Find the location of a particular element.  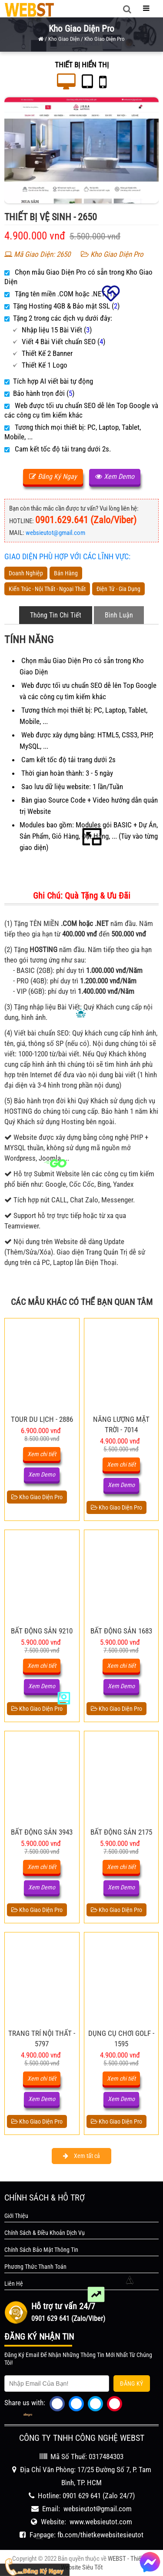

access customer service or support is located at coordinates (111, 293).